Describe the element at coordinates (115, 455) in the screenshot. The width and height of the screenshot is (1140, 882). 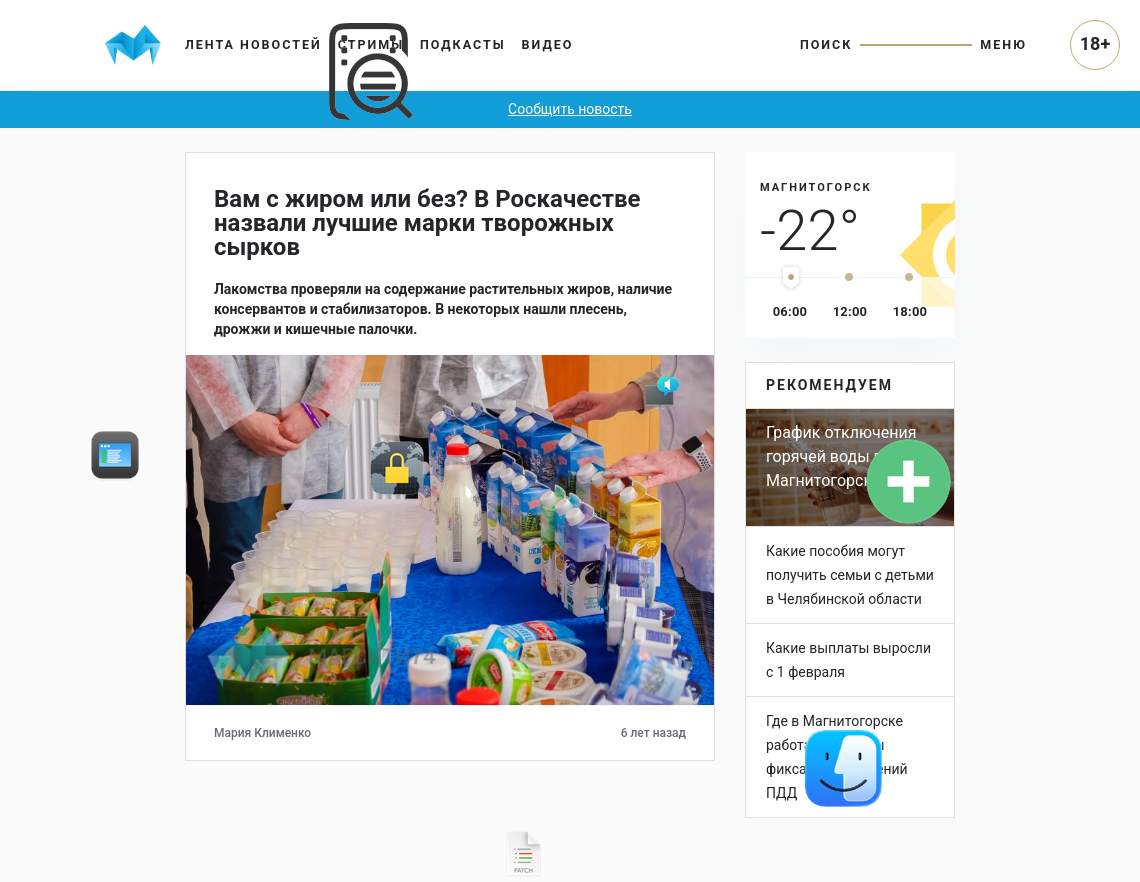
I see `open system startup preferences` at that location.